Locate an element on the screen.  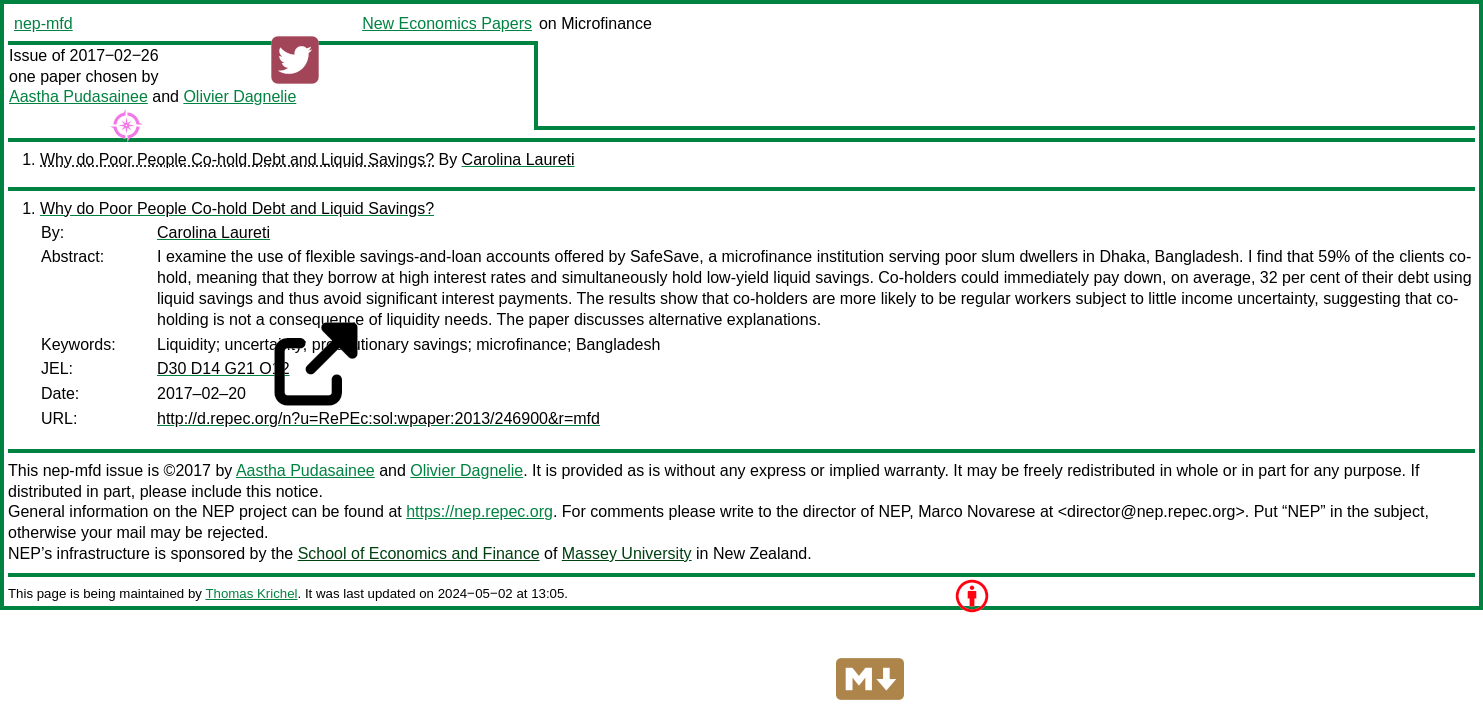
share to Twitter is located at coordinates (295, 60).